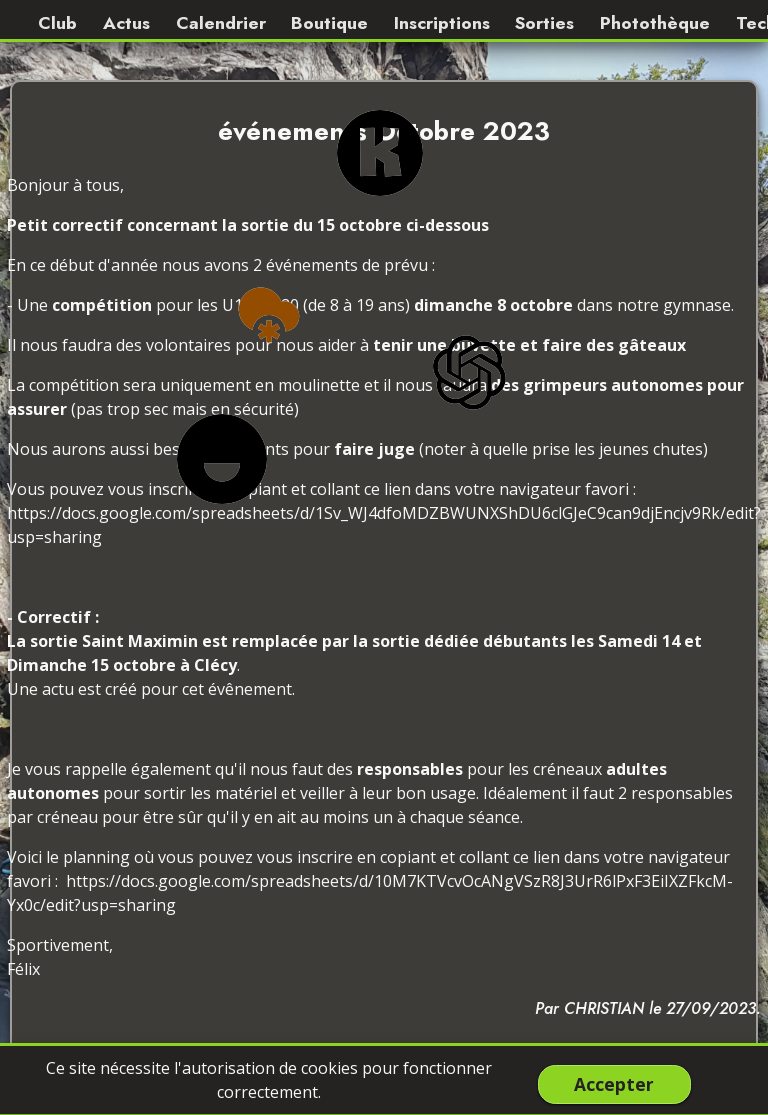  I want to click on konva javascript library logo, so click(380, 153).